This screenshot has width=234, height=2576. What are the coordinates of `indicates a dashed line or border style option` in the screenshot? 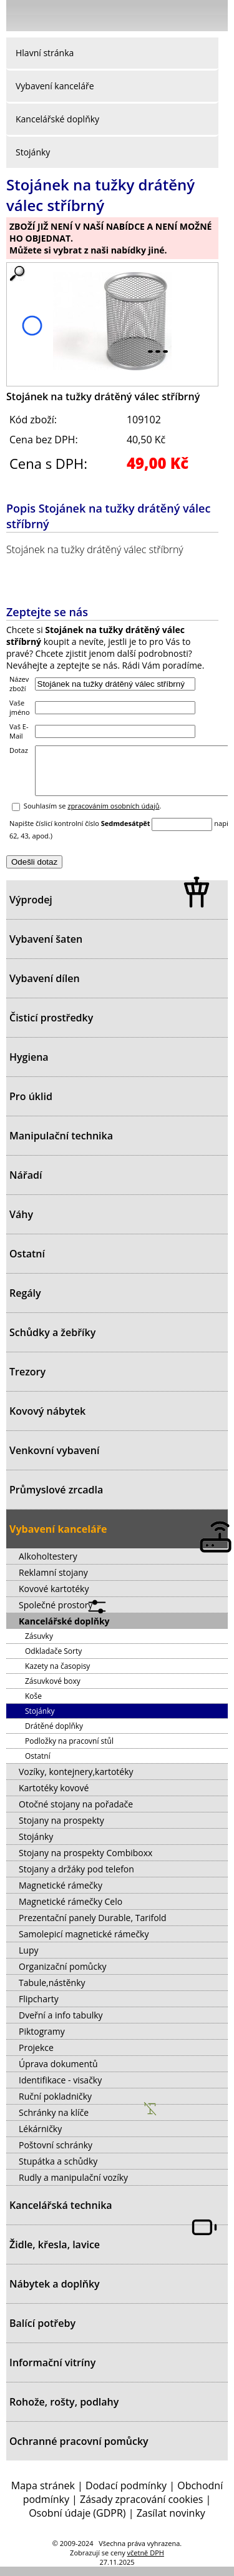 It's located at (158, 351).